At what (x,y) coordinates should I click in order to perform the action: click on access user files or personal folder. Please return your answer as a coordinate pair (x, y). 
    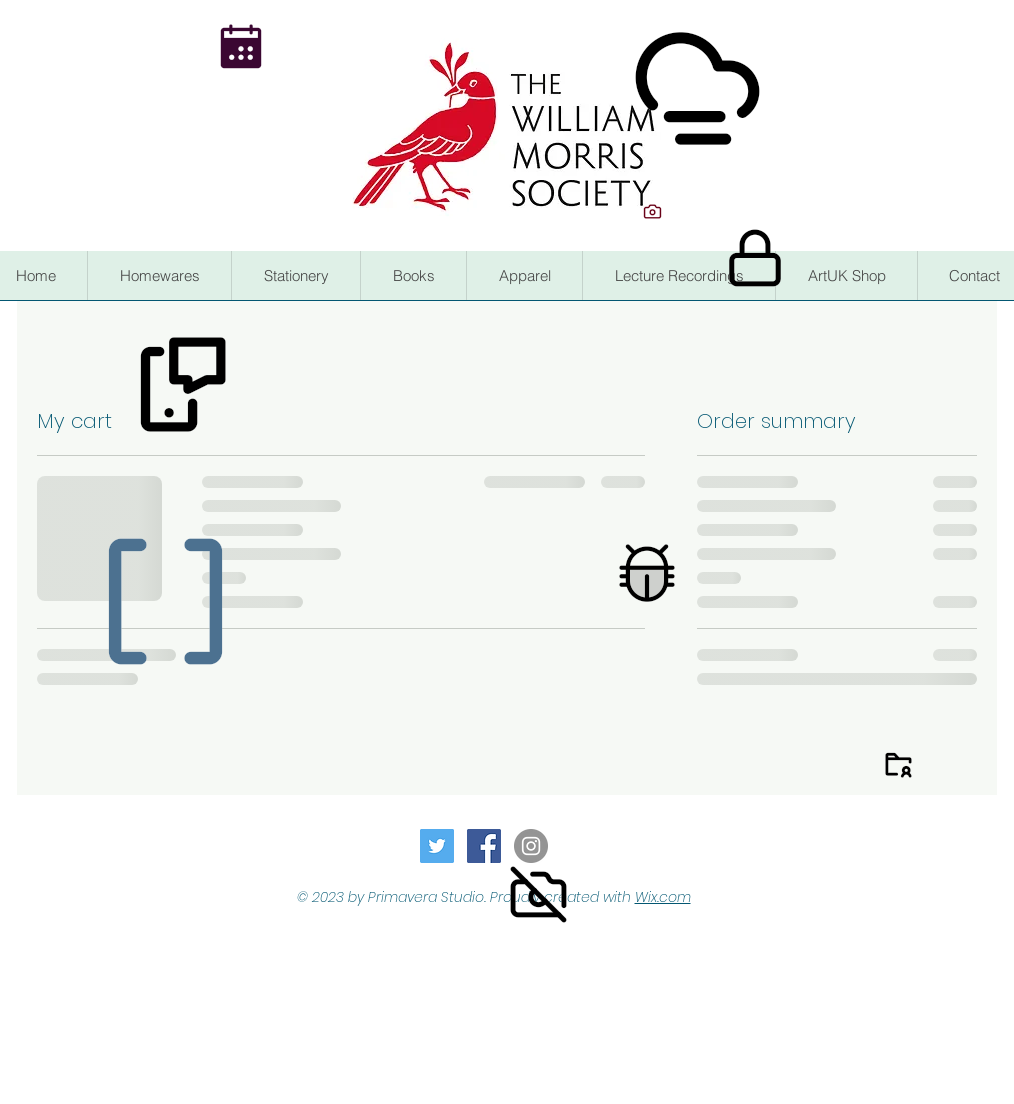
    Looking at the image, I should click on (898, 764).